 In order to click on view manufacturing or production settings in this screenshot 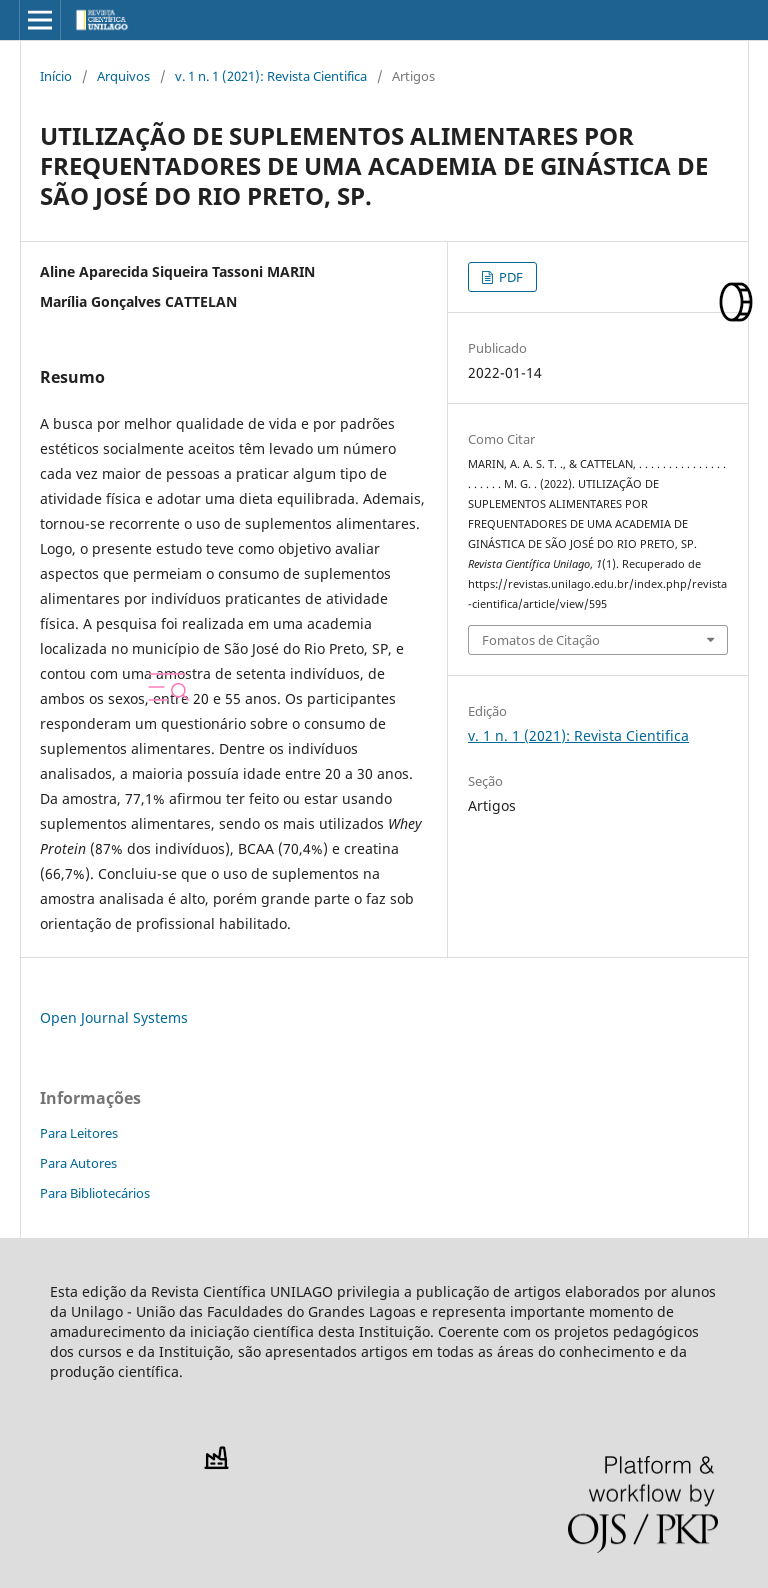, I will do `click(216, 1458)`.